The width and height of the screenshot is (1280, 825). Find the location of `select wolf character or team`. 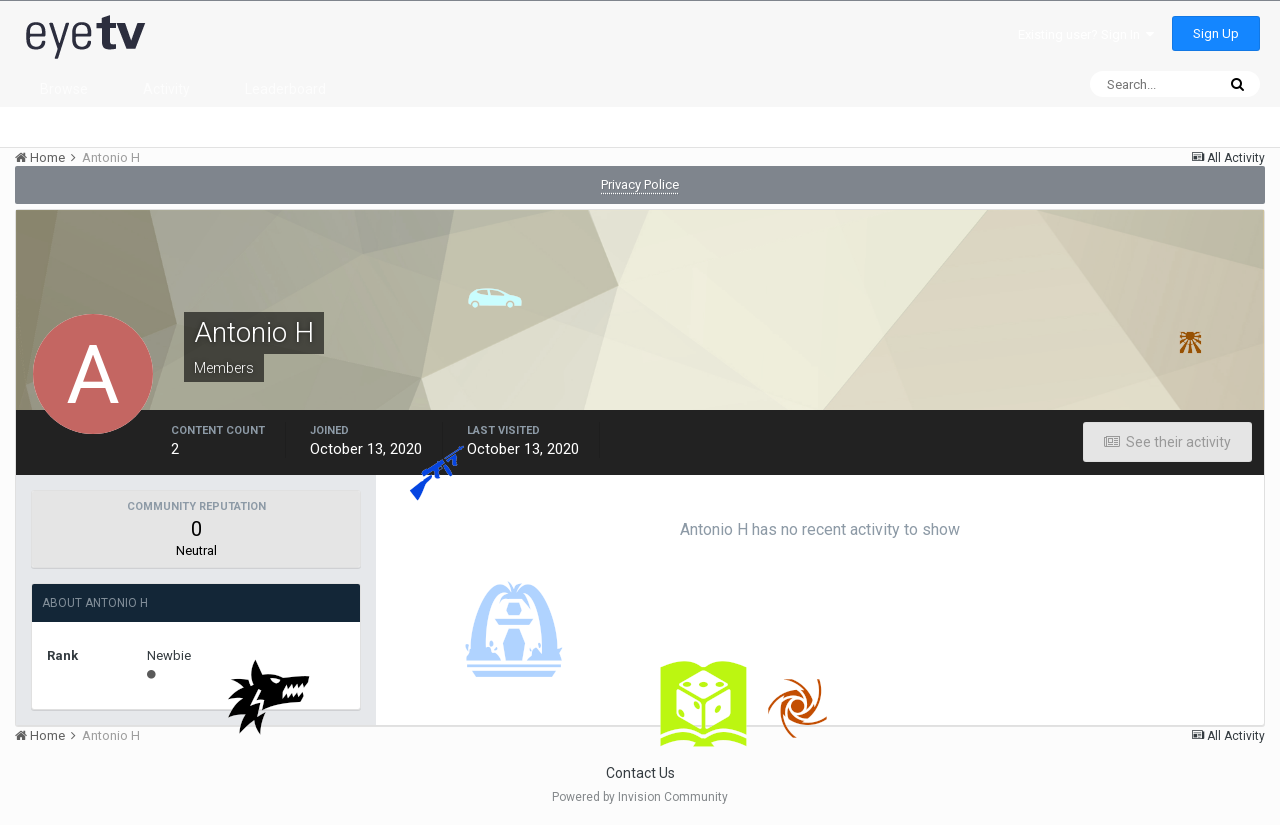

select wolf character or team is located at coordinates (268, 696).